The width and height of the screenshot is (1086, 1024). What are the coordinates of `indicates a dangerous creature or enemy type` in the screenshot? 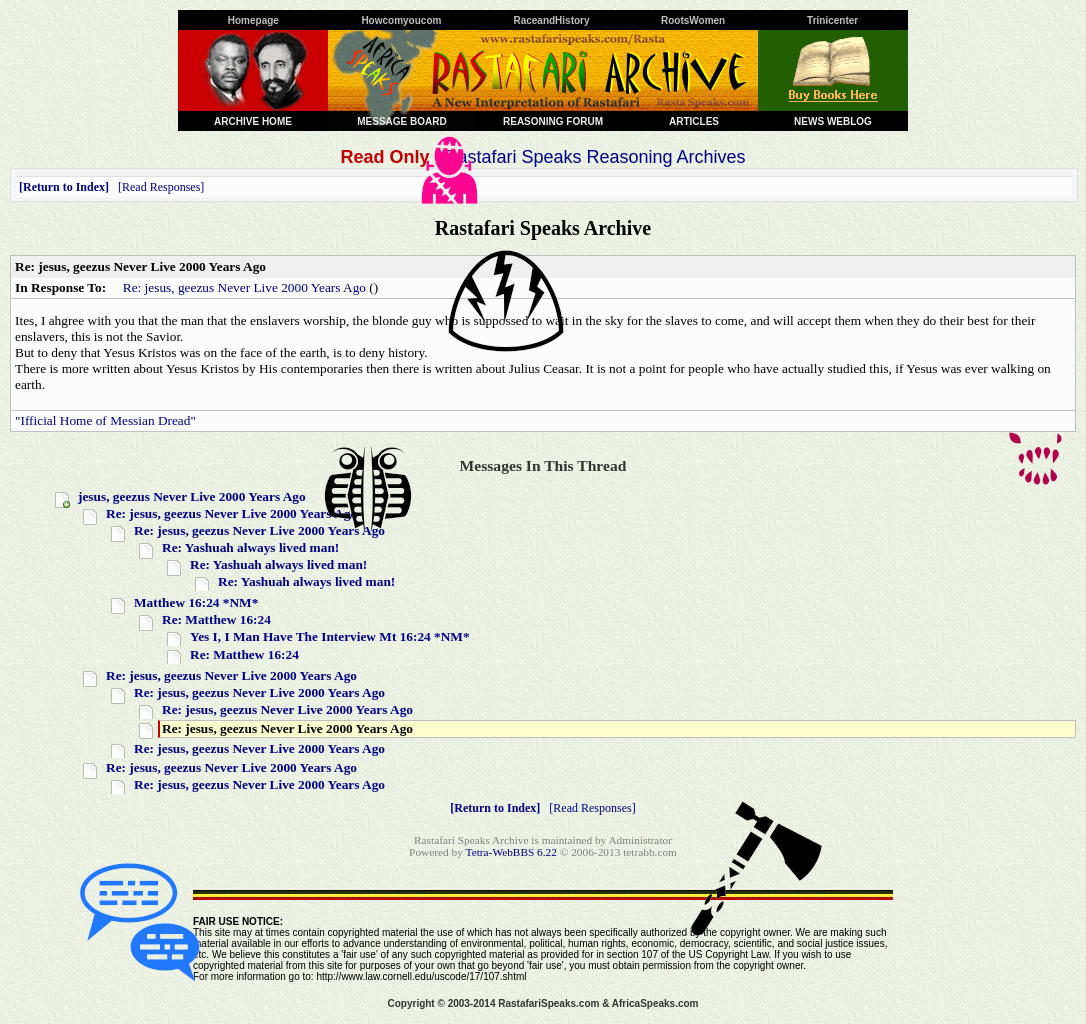 It's located at (1035, 457).